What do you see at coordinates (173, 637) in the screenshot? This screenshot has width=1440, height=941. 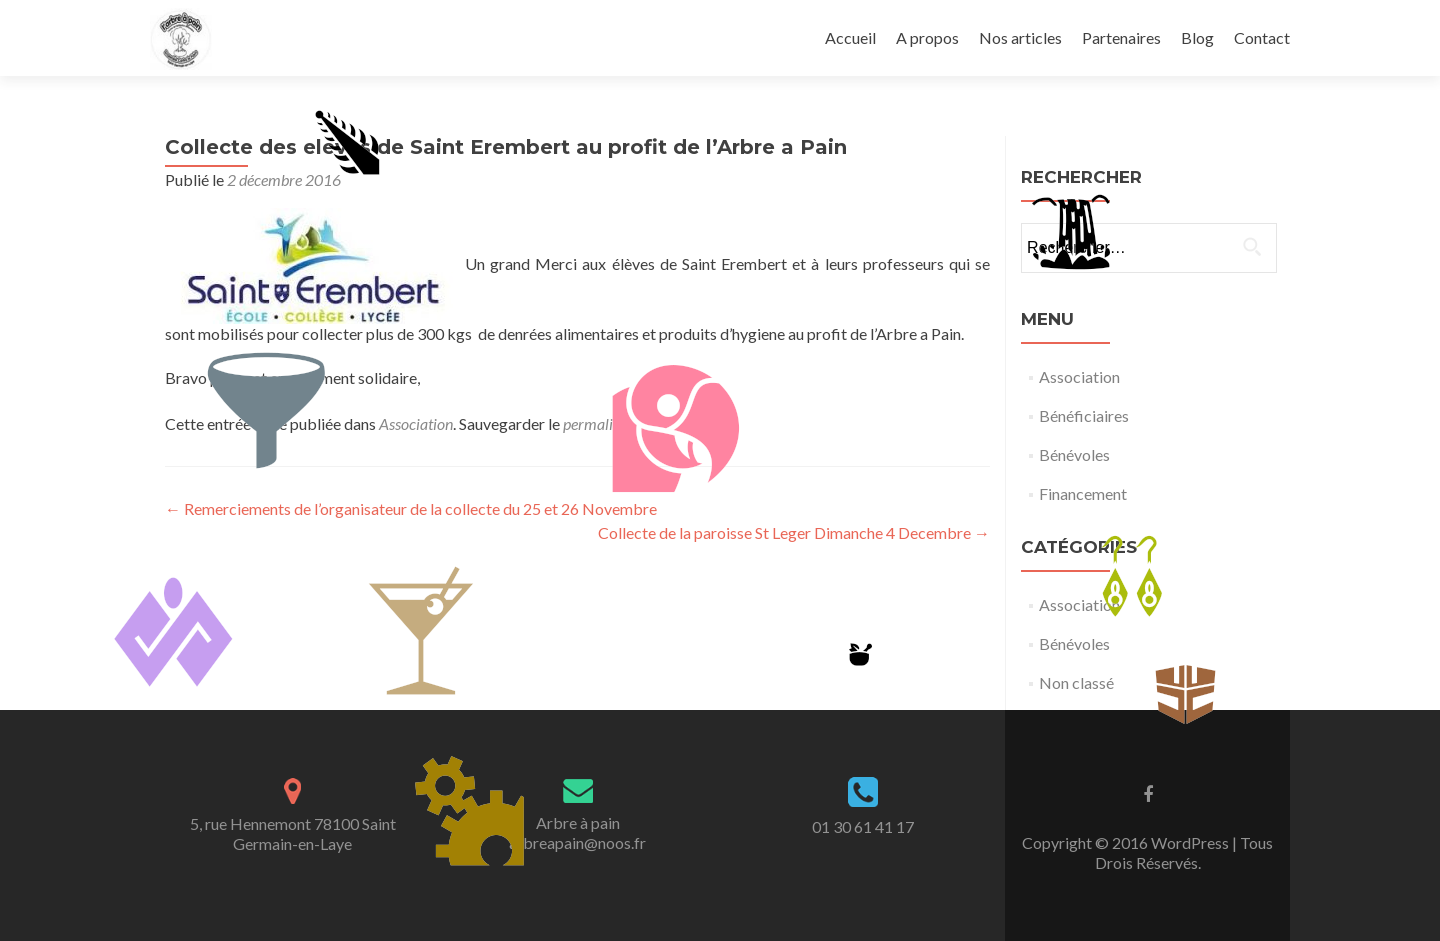 I see `indicates unlimited or infinite gameplay mode` at bounding box center [173, 637].